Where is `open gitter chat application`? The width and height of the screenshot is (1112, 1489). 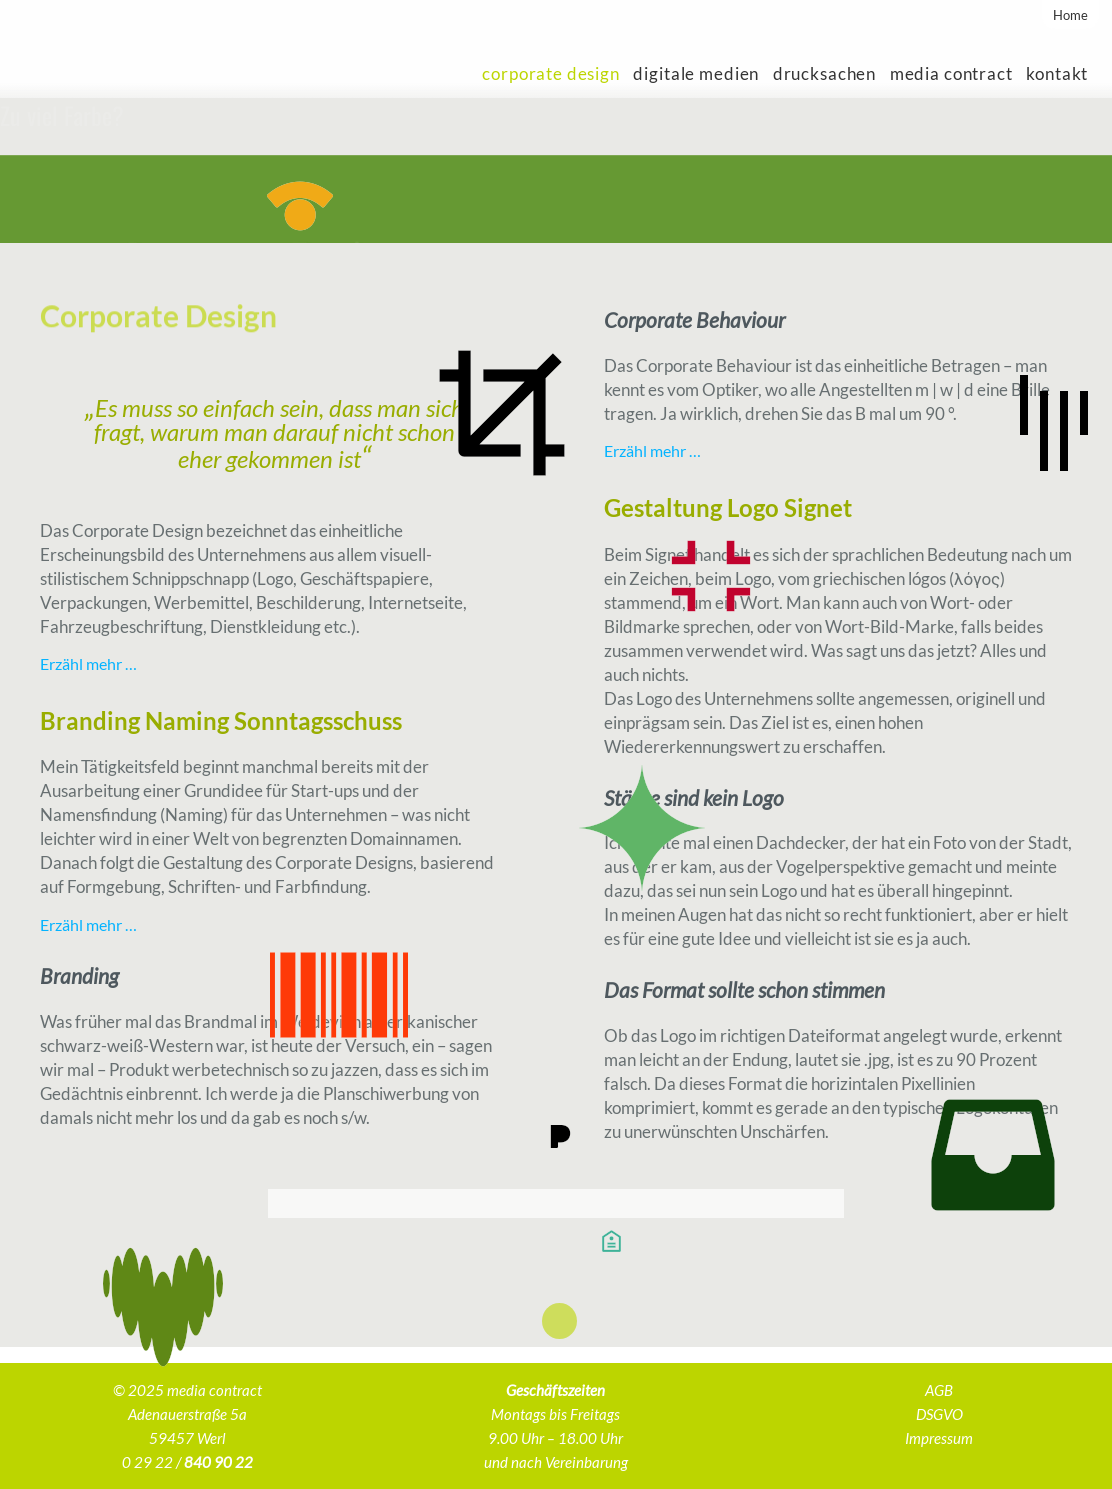
open gitter chat application is located at coordinates (1054, 423).